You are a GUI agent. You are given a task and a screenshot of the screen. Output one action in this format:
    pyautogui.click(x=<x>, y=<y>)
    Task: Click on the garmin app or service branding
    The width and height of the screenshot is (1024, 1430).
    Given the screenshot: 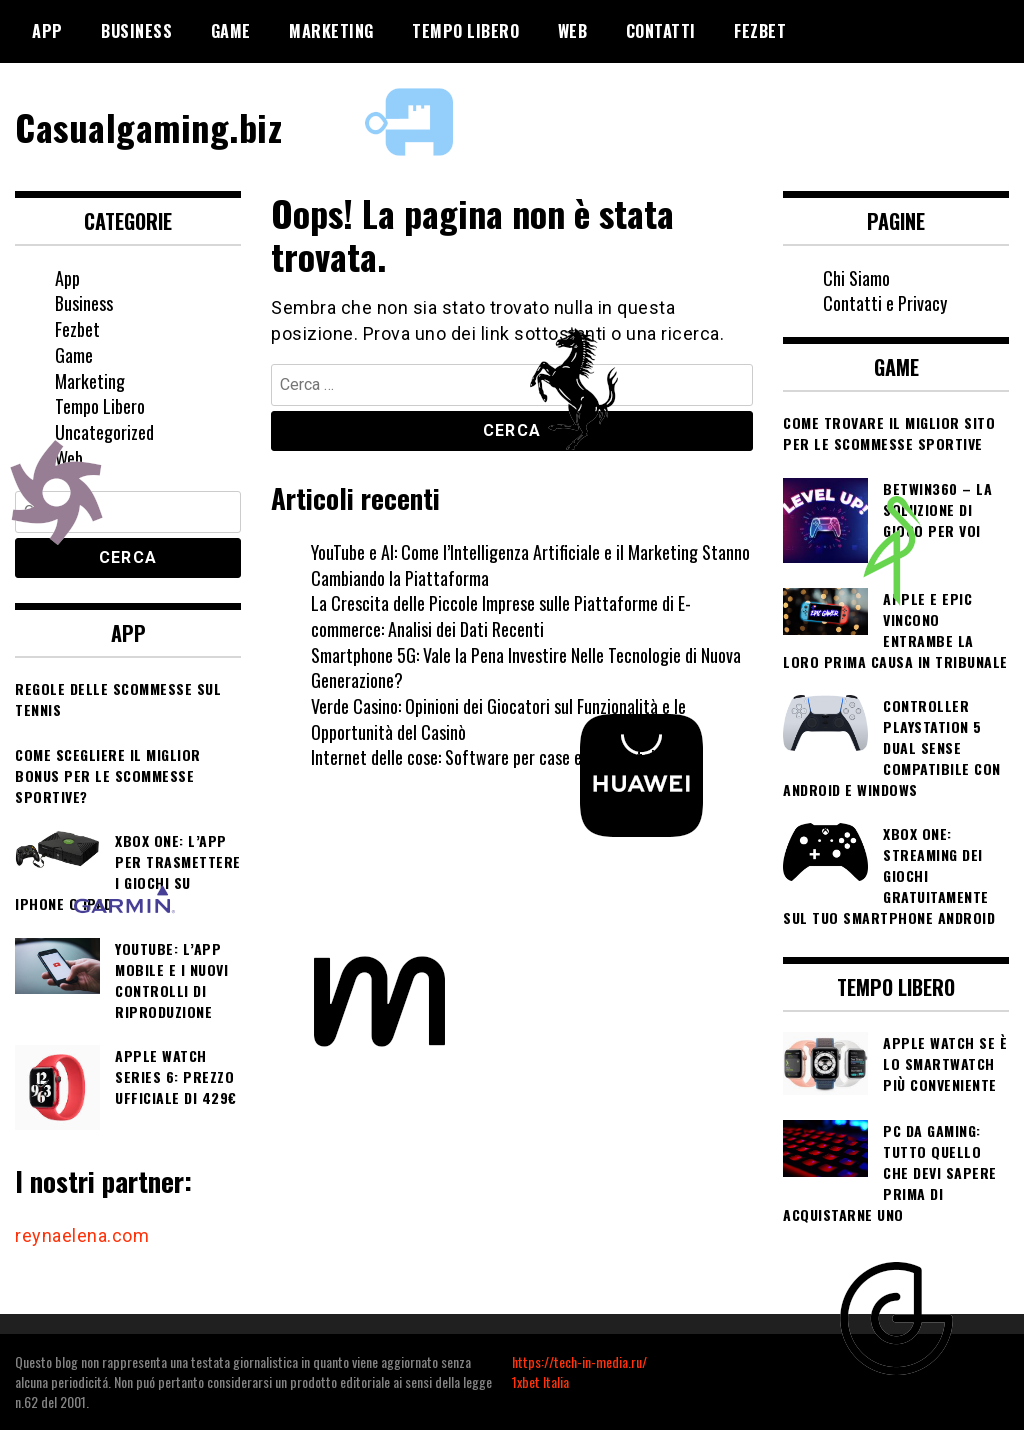 What is the action you would take?
    pyautogui.click(x=124, y=899)
    